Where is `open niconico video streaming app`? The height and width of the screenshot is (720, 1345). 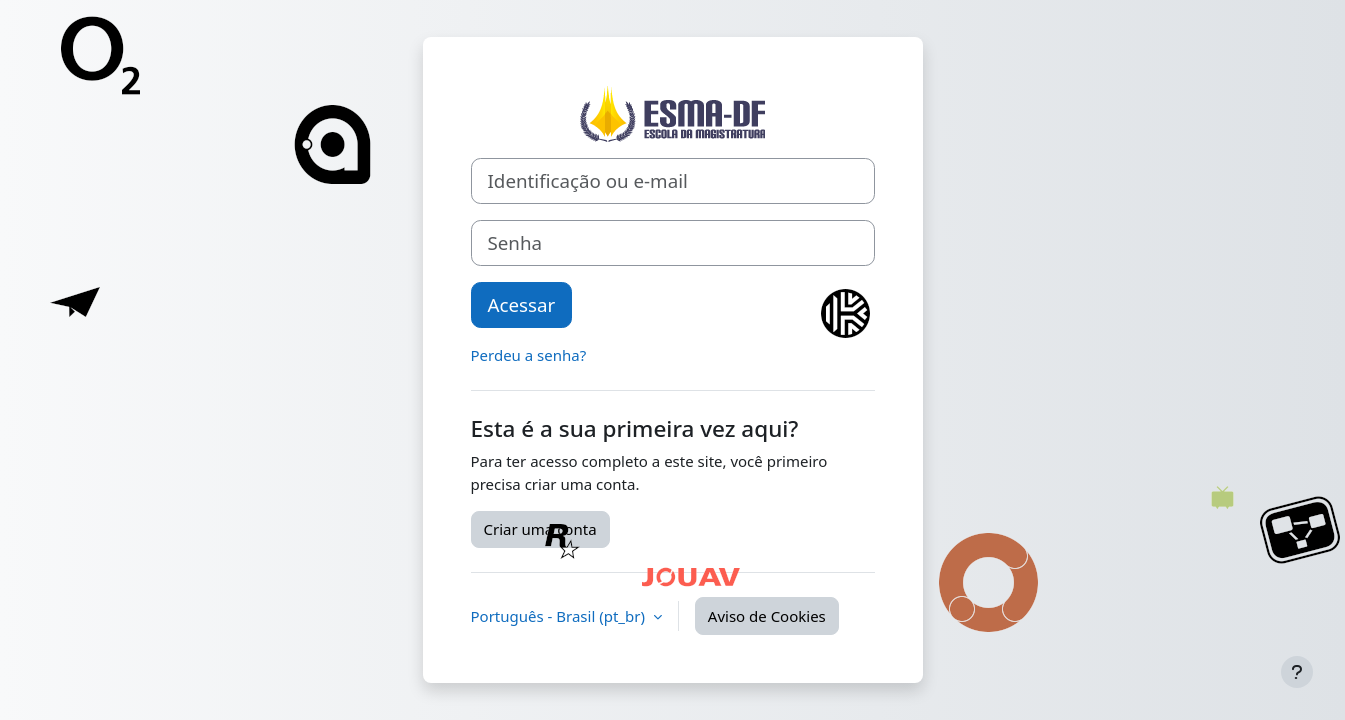 open niconico video streaming app is located at coordinates (1222, 497).